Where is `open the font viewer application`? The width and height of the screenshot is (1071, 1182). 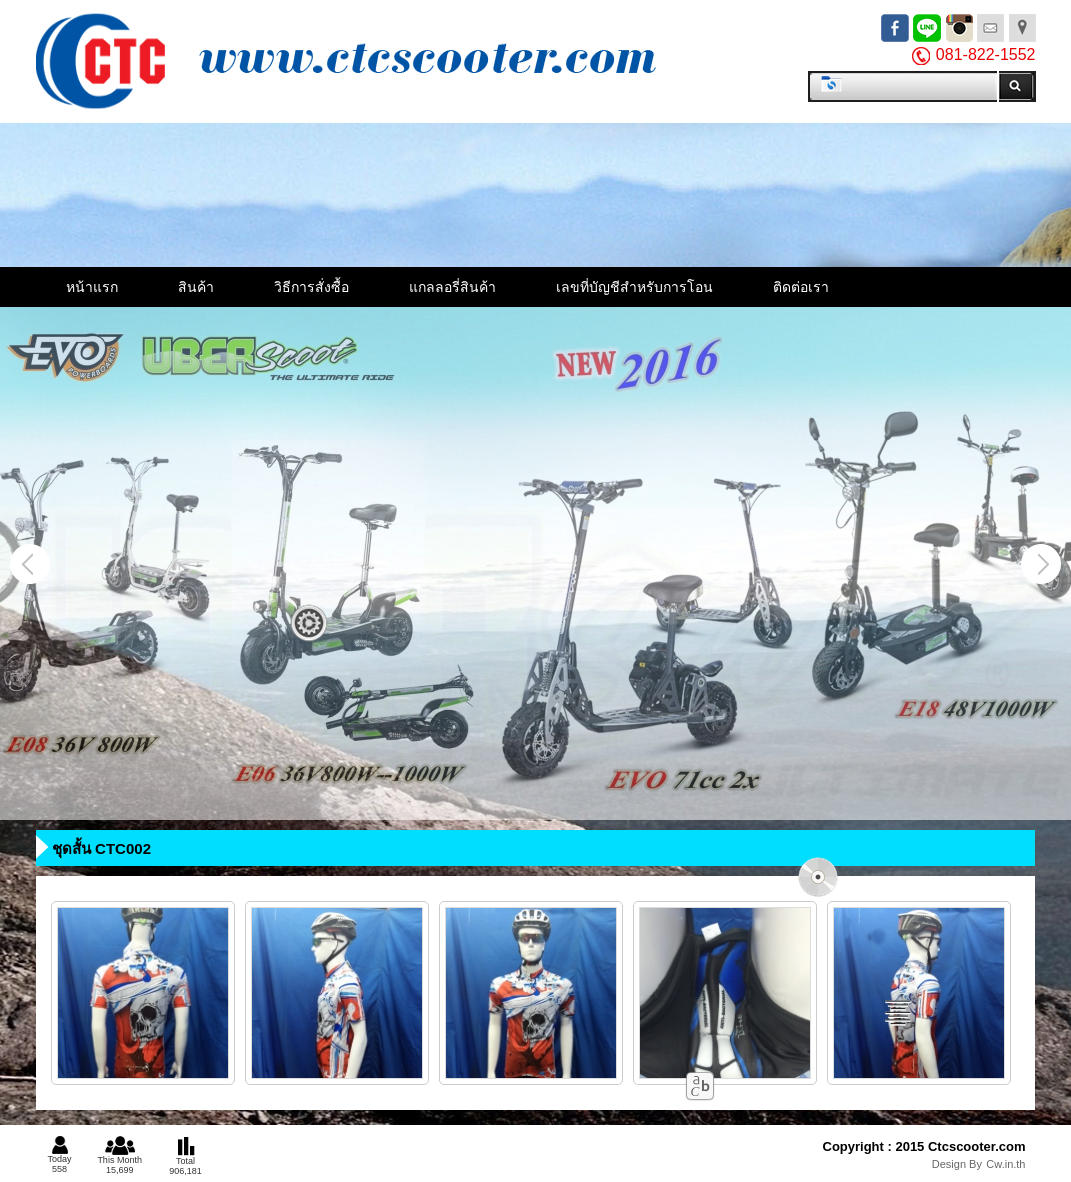
open the font viewer application is located at coordinates (700, 1086).